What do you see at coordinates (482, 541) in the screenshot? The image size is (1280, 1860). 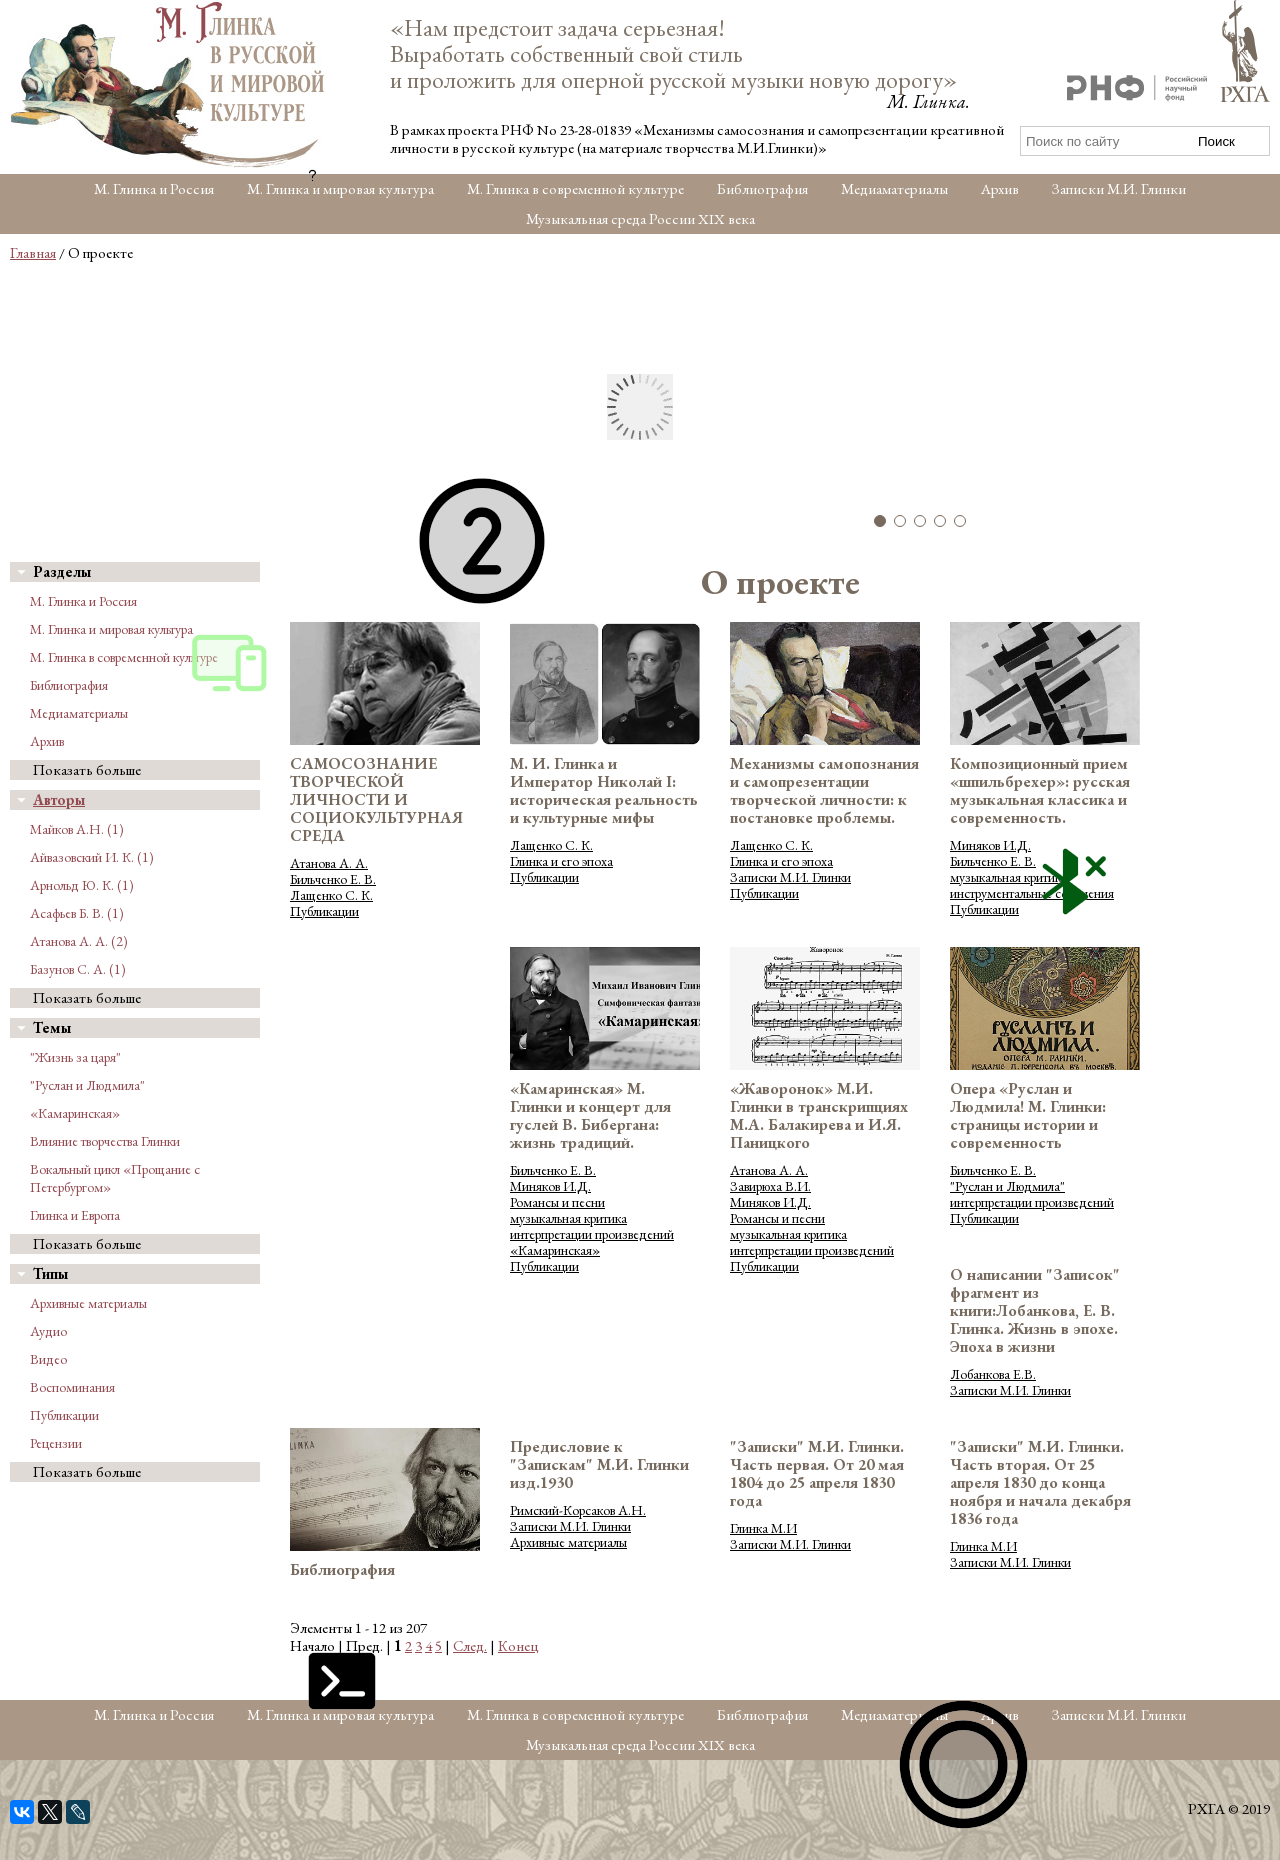 I see `indicates step two in a multi-step process` at bounding box center [482, 541].